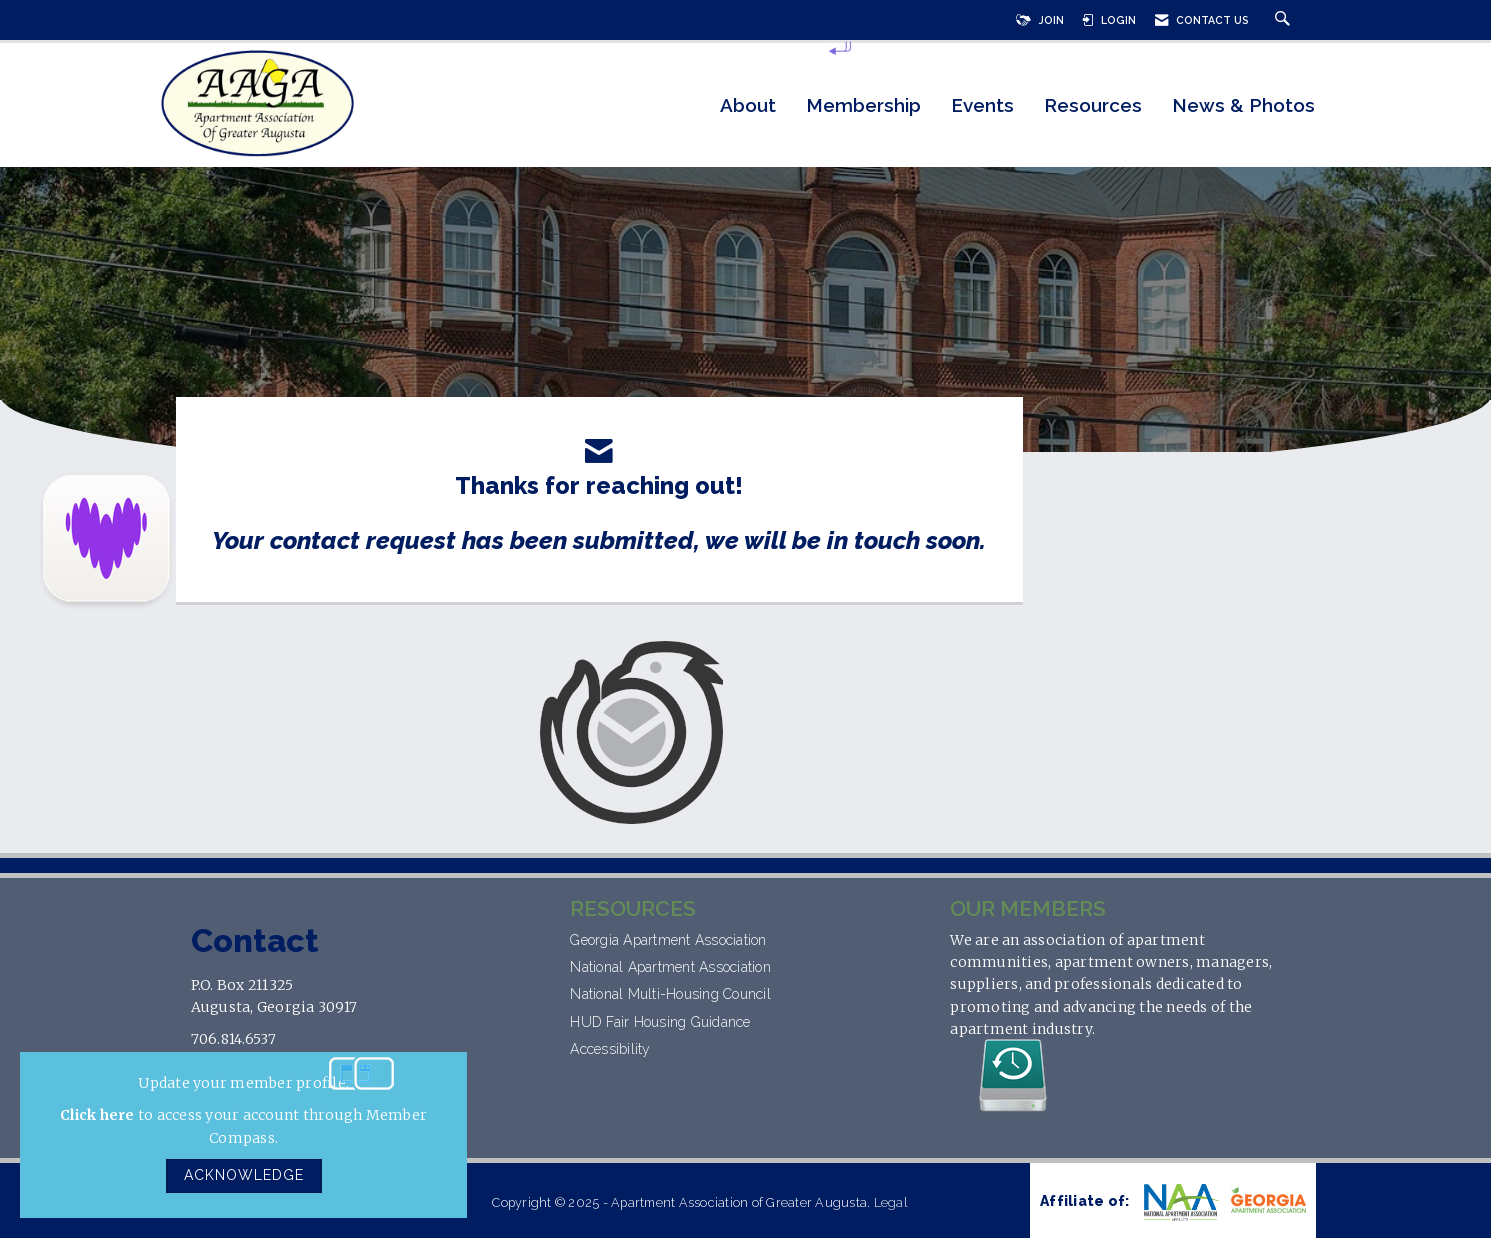 This screenshot has width=1491, height=1238. Describe the element at coordinates (631, 732) in the screenshot. I see `open thunderbird email client` at that location.